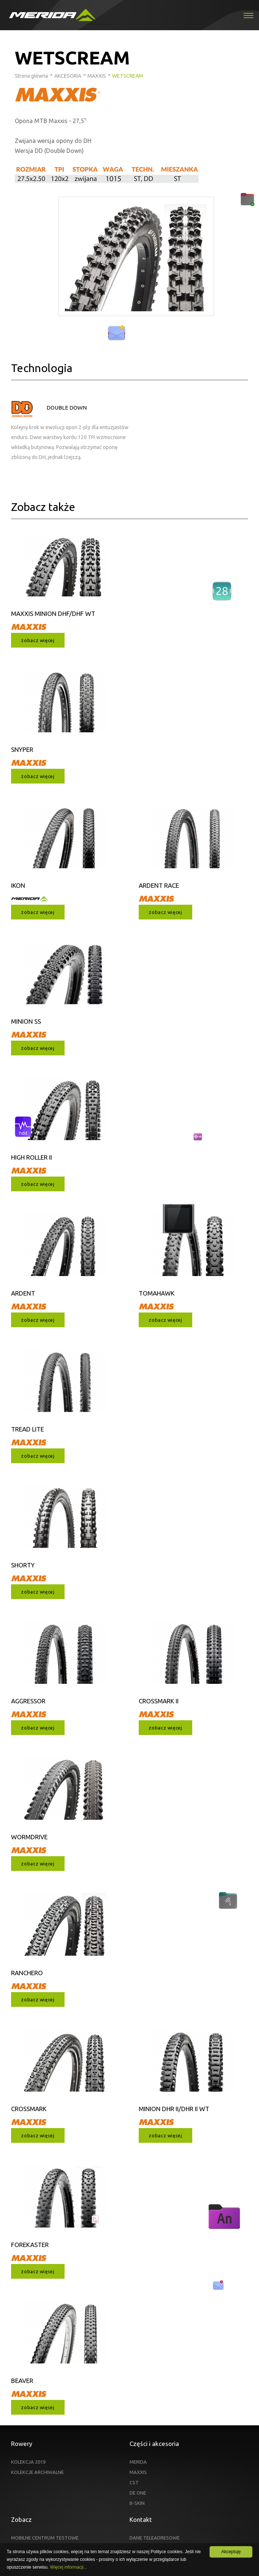  I want to click on send an email message, so click(218, 2285).